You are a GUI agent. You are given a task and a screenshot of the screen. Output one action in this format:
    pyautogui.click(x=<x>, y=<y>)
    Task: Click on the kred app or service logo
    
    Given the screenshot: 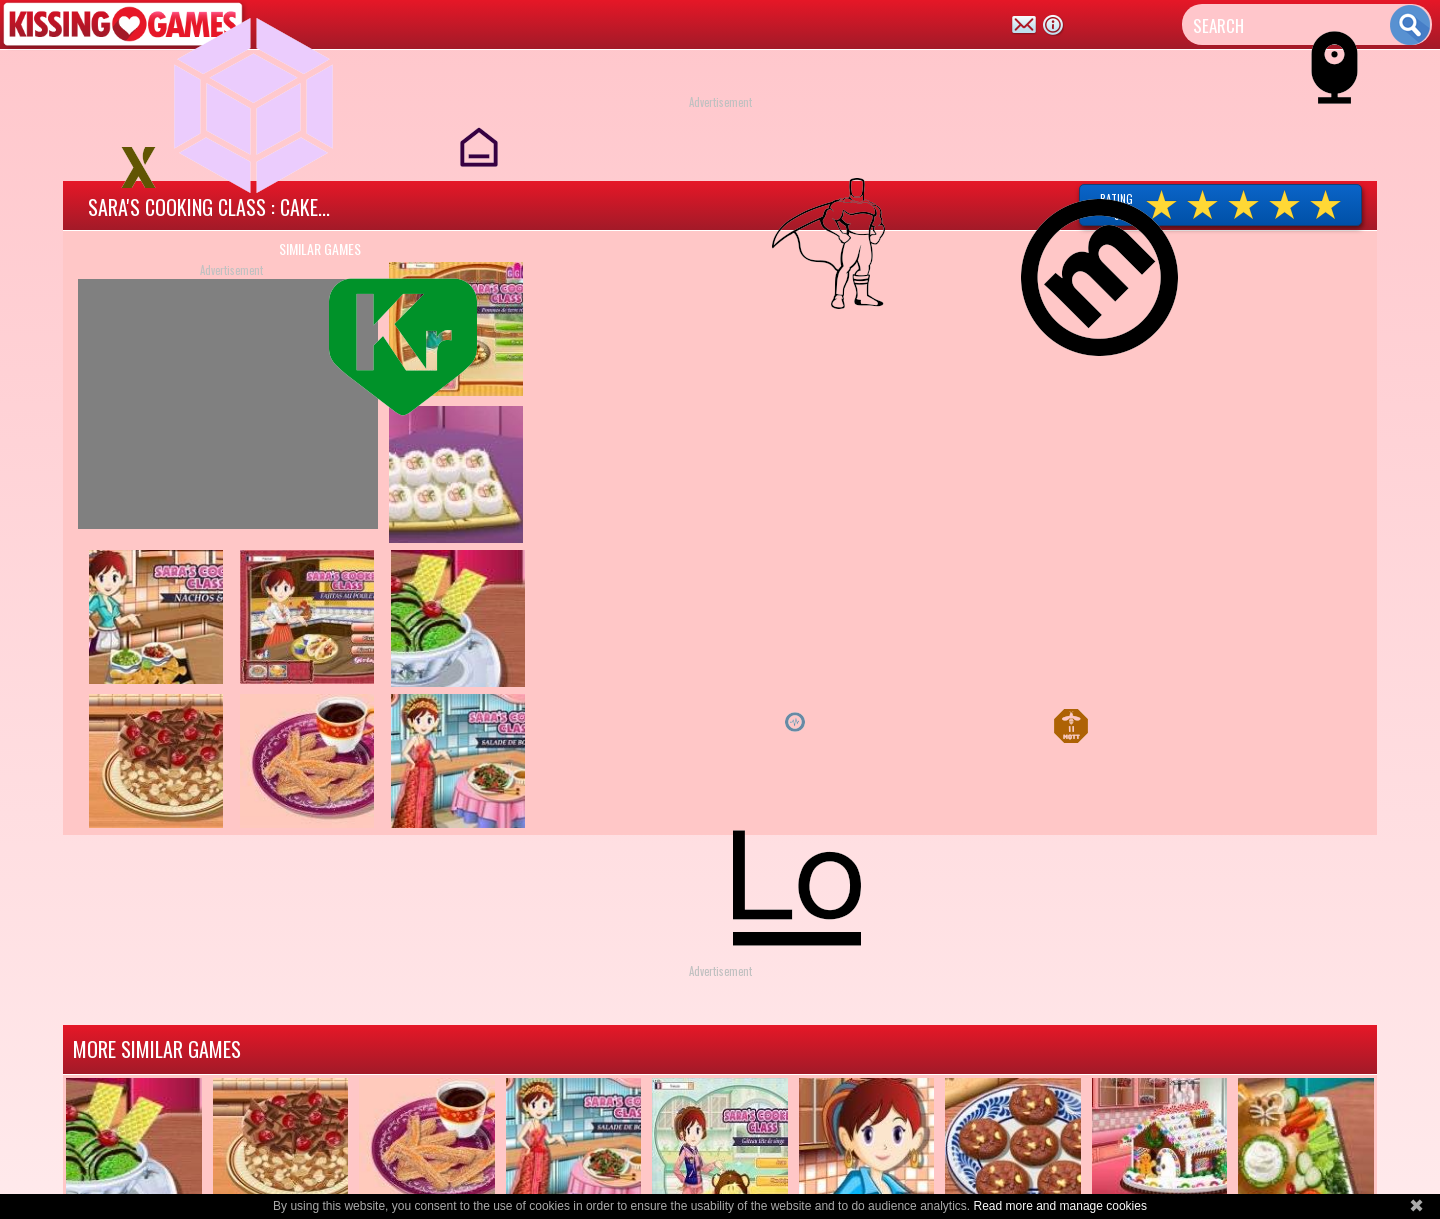 What is the action you would take?
    pyautogui.click(x=403, y=347)
    